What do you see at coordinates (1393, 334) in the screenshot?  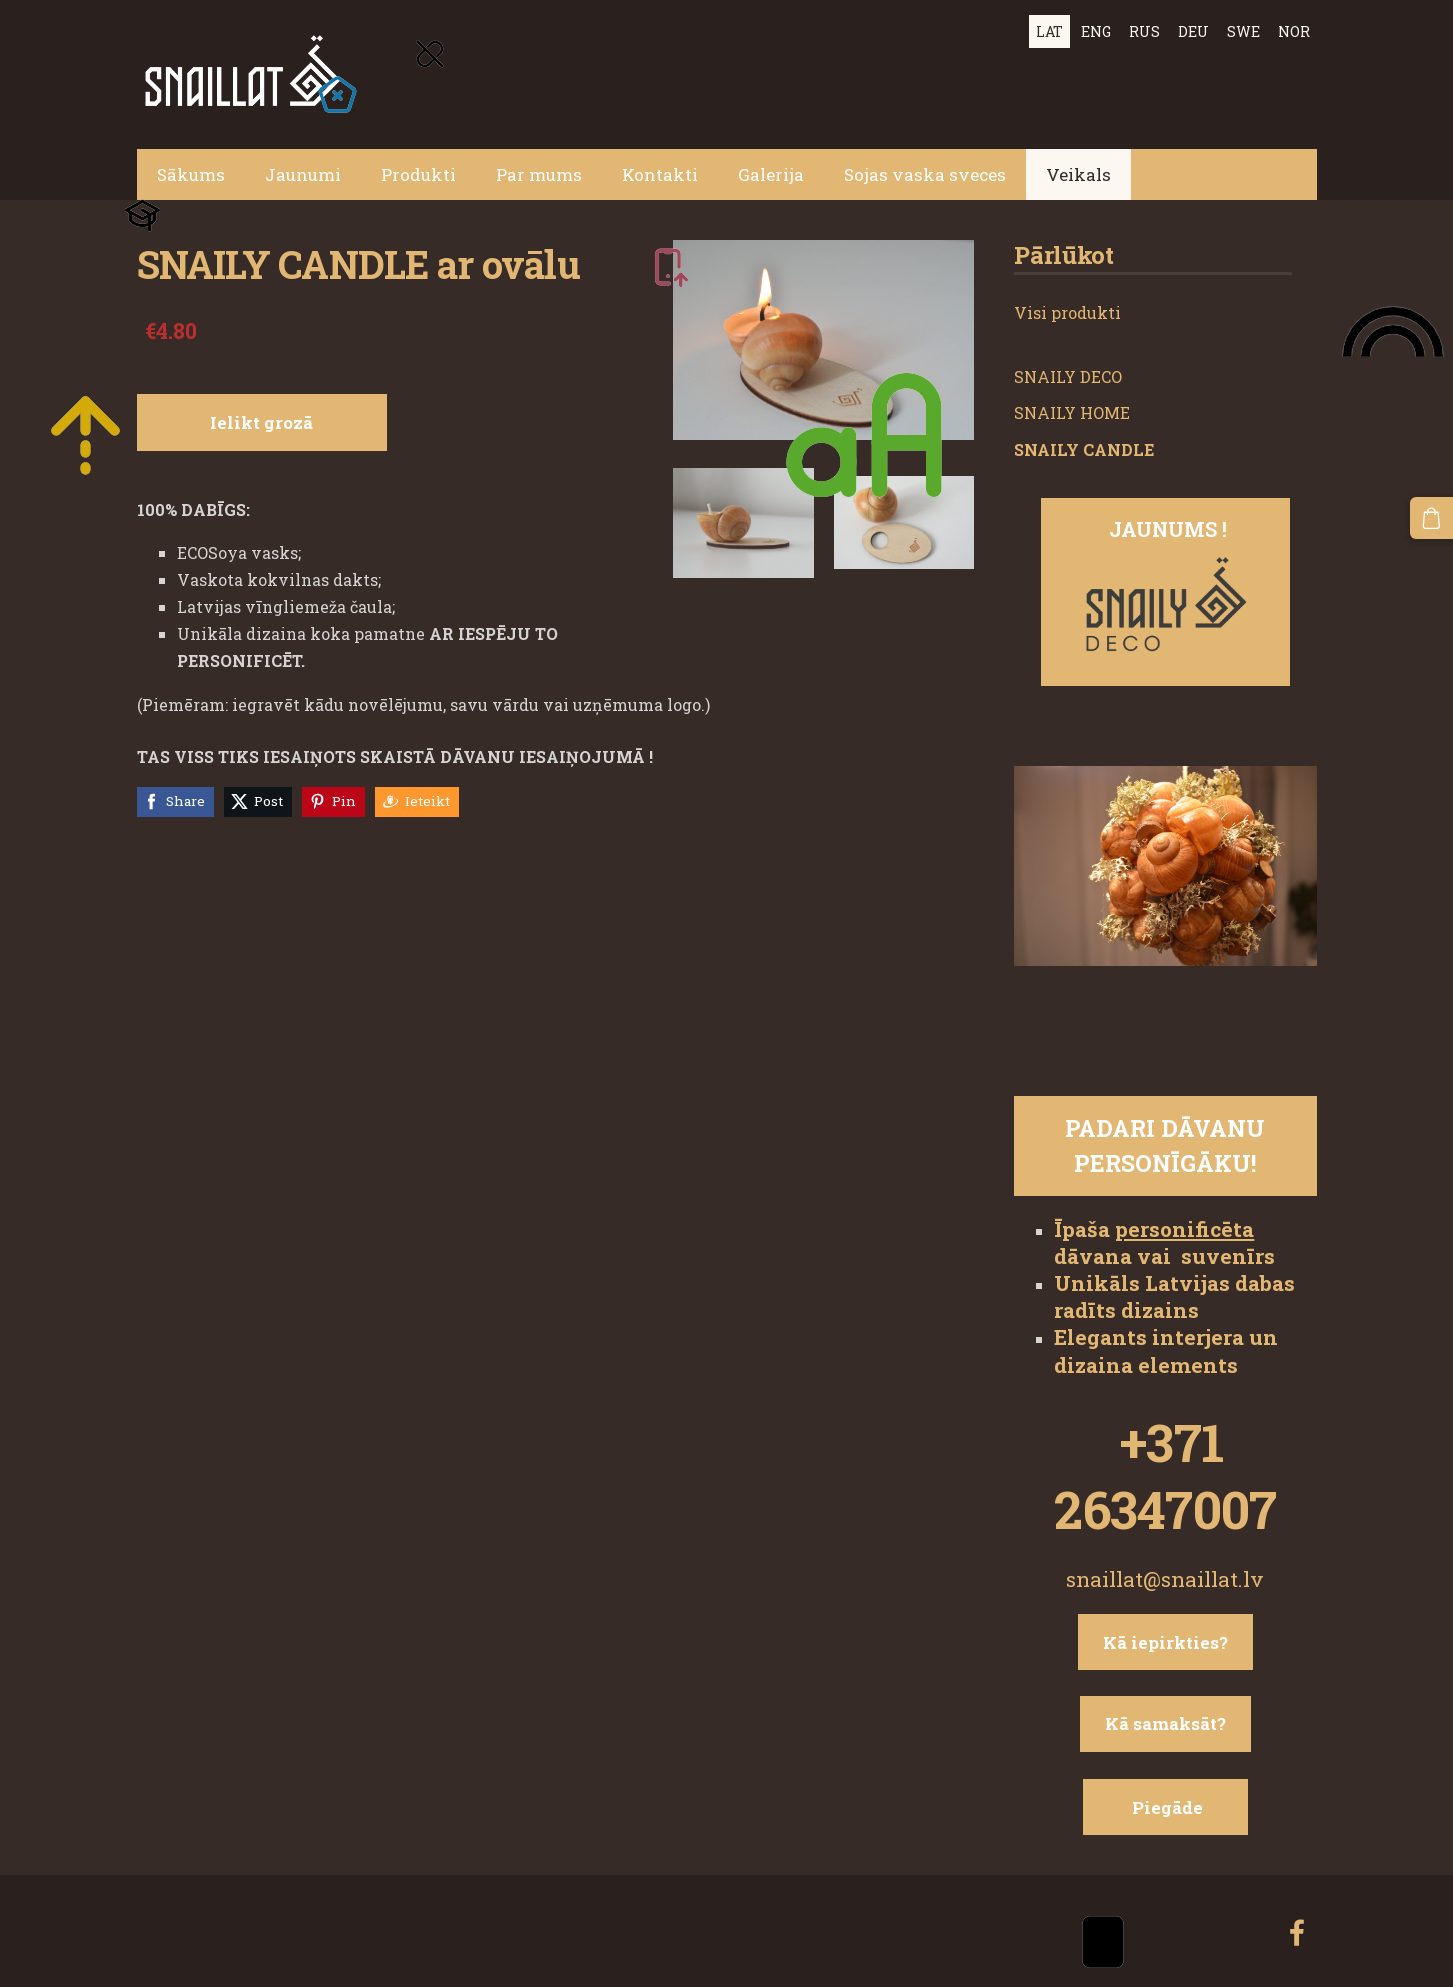 I see `access photo filters or visual effects` at bounding box center [1393, 334].